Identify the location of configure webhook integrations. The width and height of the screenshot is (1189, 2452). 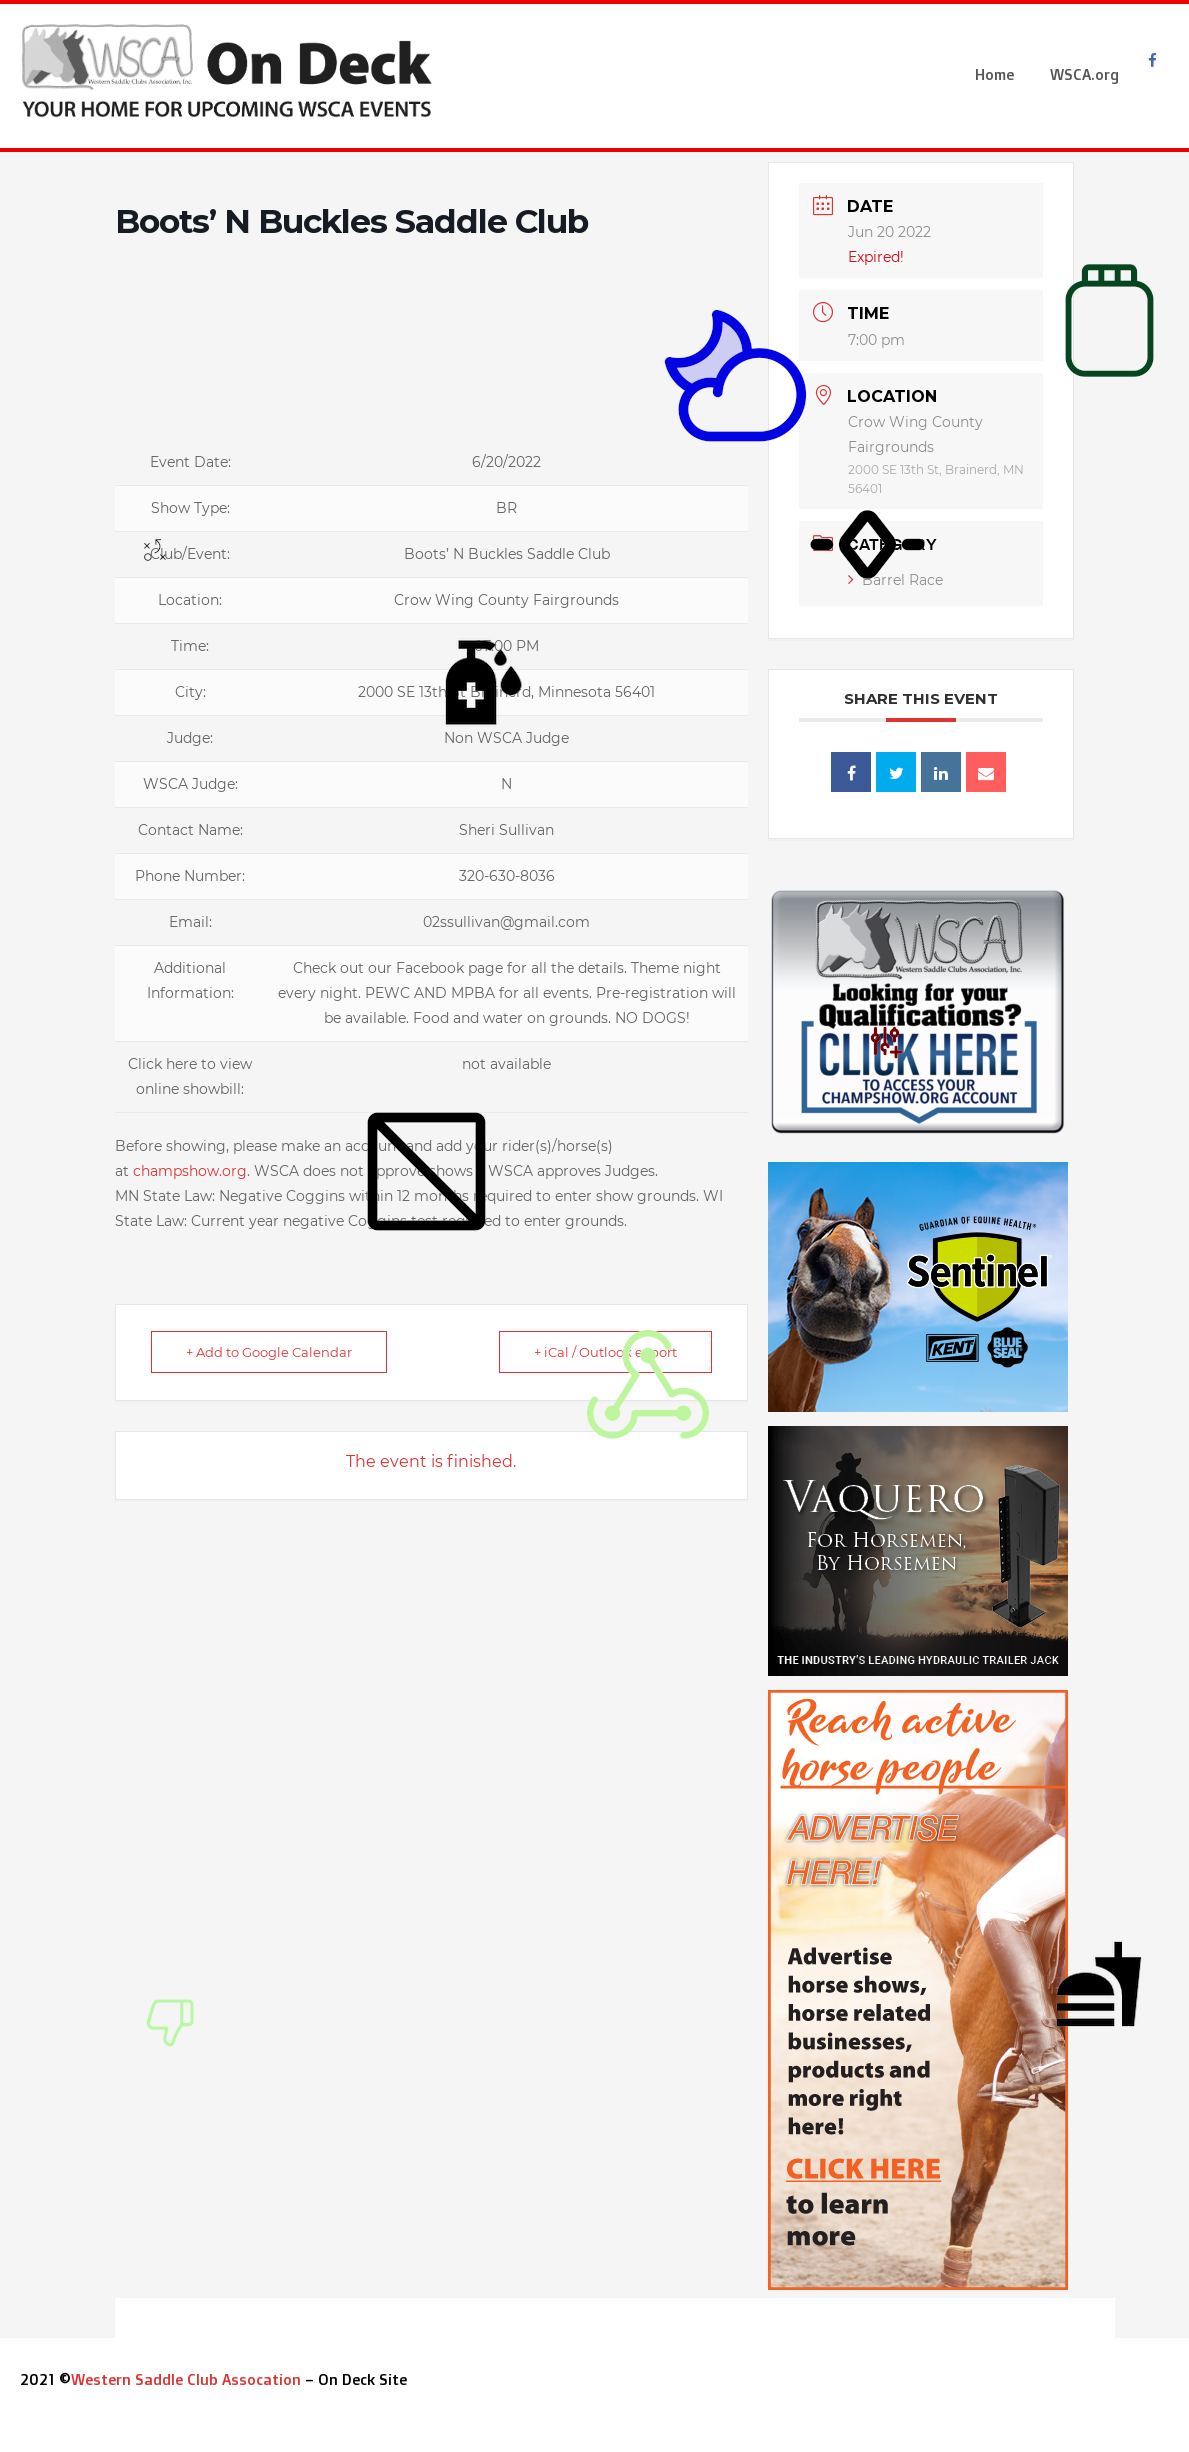
(648, 1391).